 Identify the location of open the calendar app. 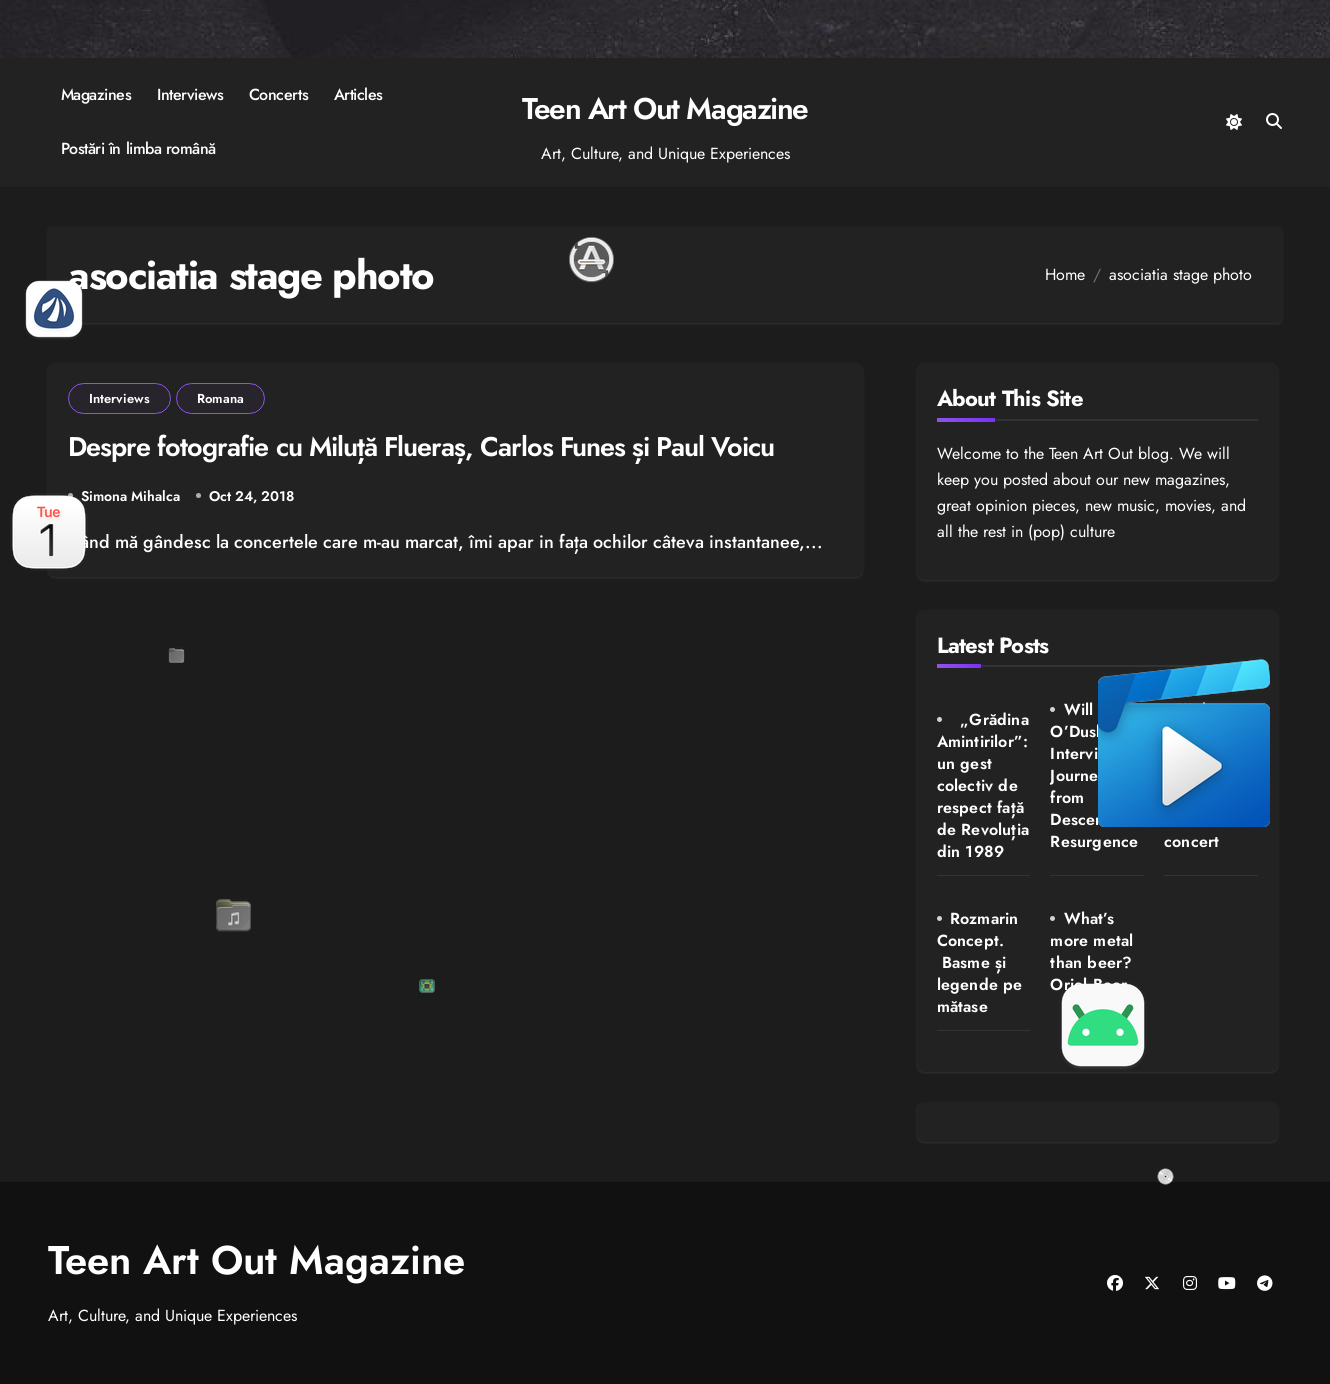
(49, 532).